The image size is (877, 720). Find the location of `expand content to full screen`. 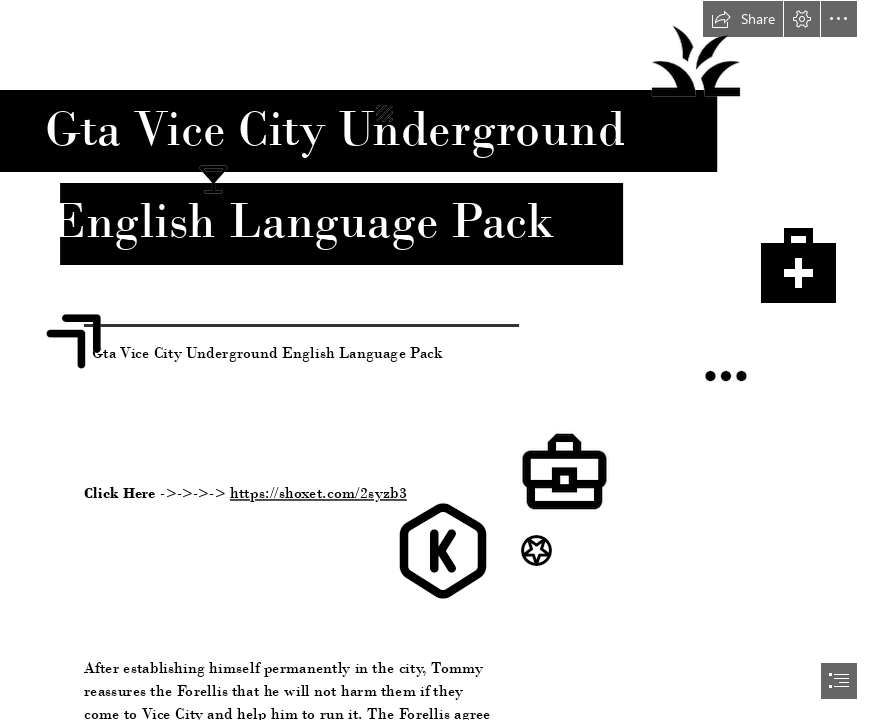

expand content to full screen is located at coordinates (77, 337).